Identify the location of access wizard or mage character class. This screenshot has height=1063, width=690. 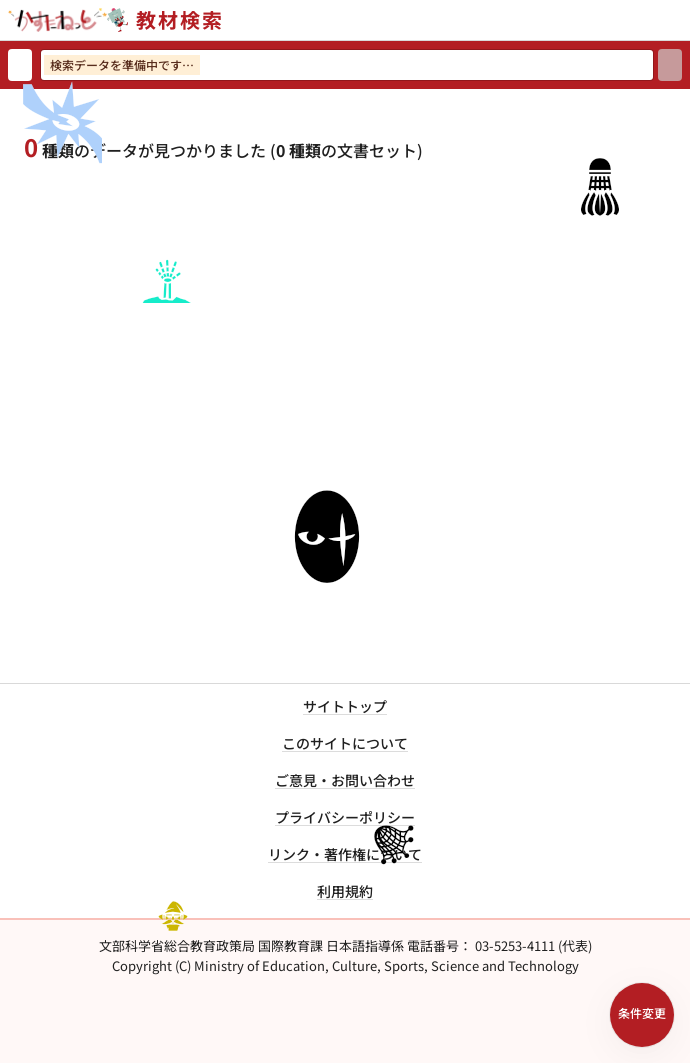
(173, 916).